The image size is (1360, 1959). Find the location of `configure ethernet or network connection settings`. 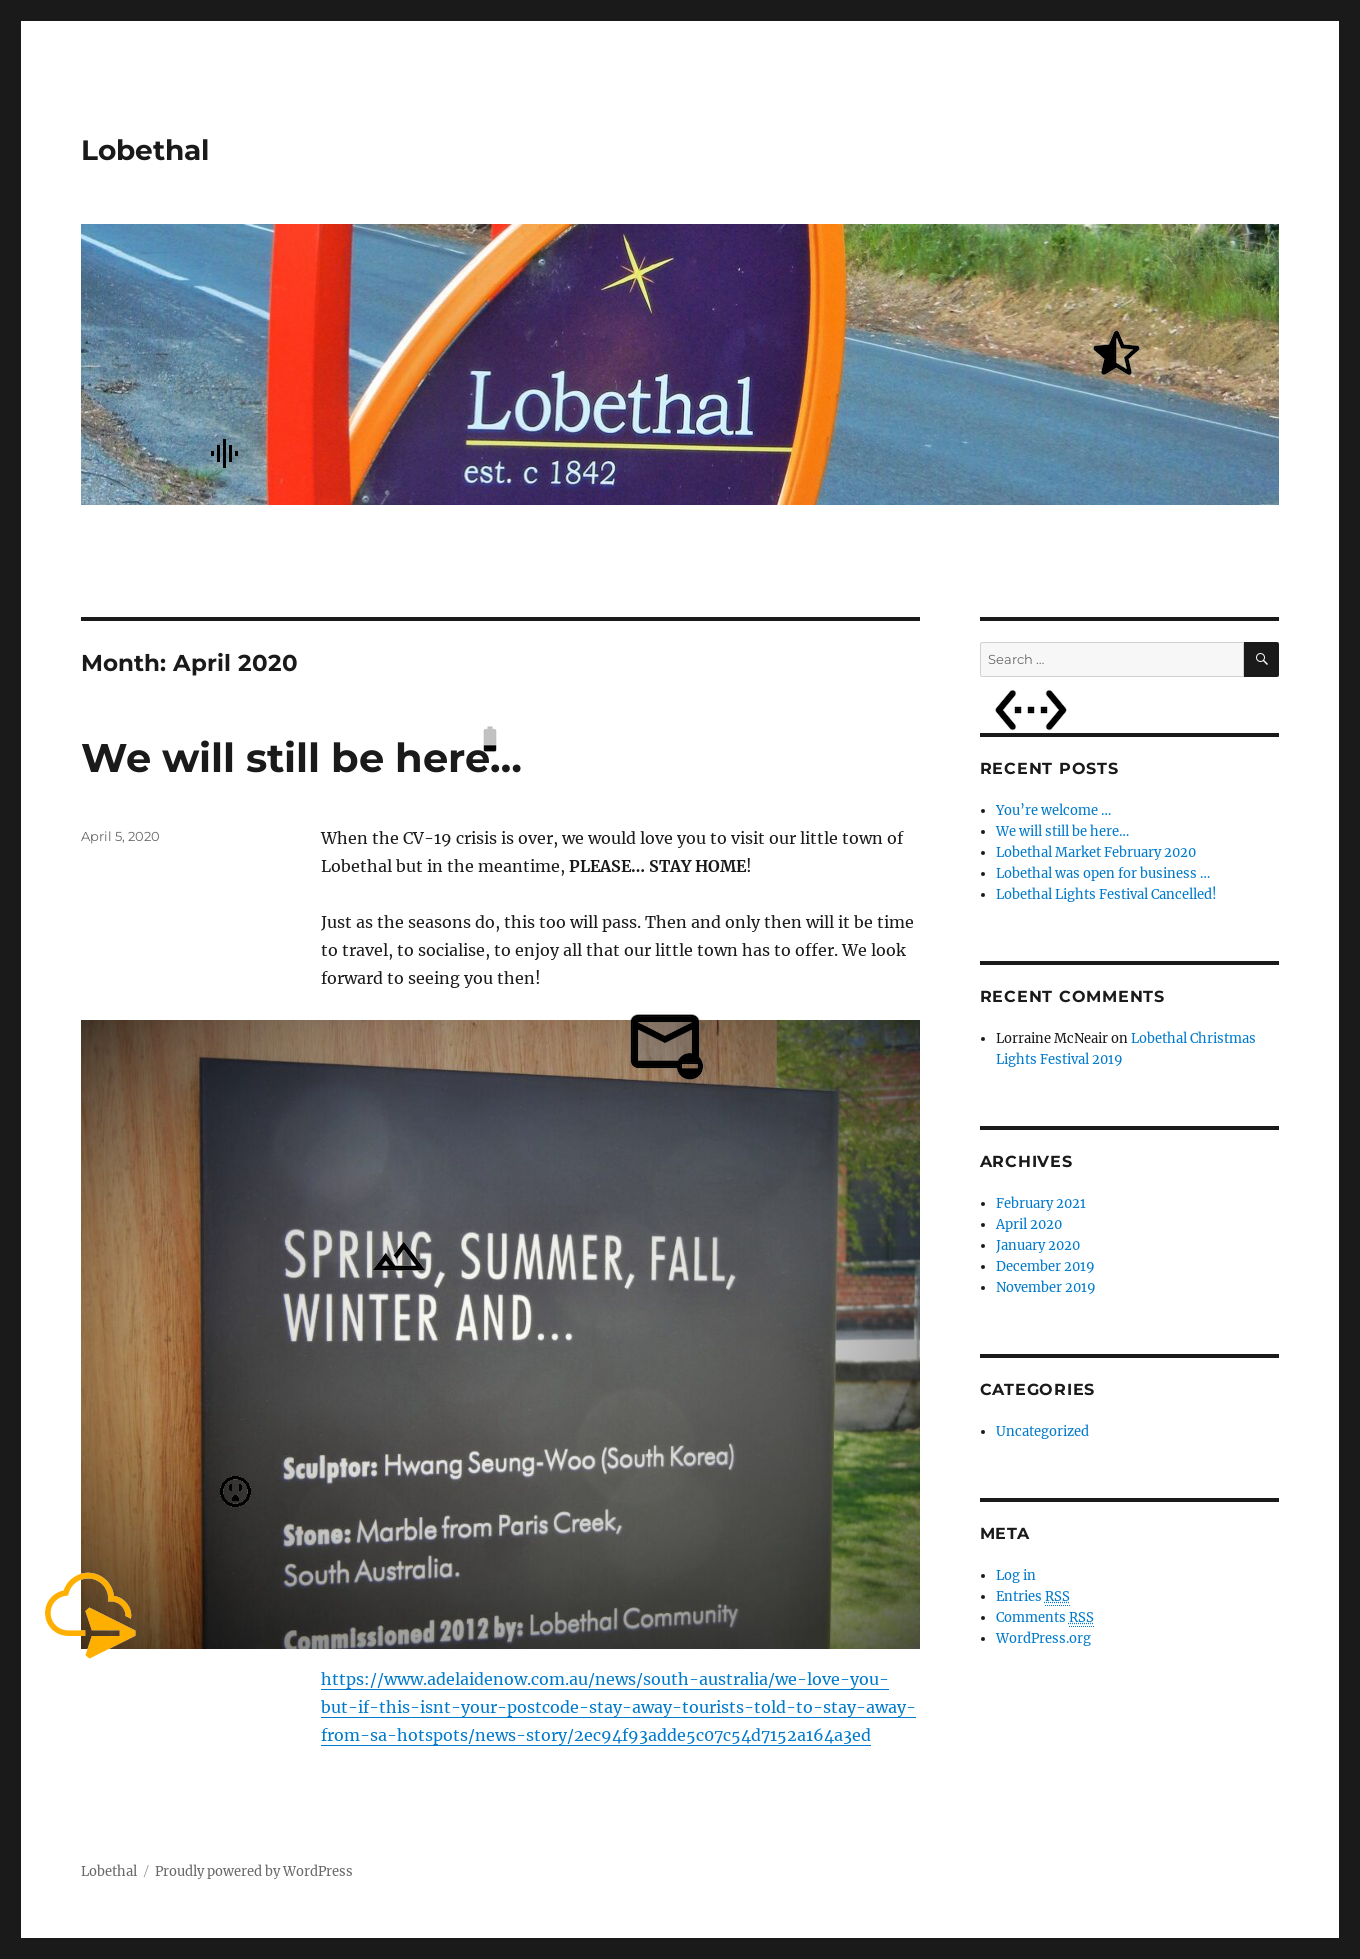

configure ethernet or network connection settings is located at coordinates (1031, 710).